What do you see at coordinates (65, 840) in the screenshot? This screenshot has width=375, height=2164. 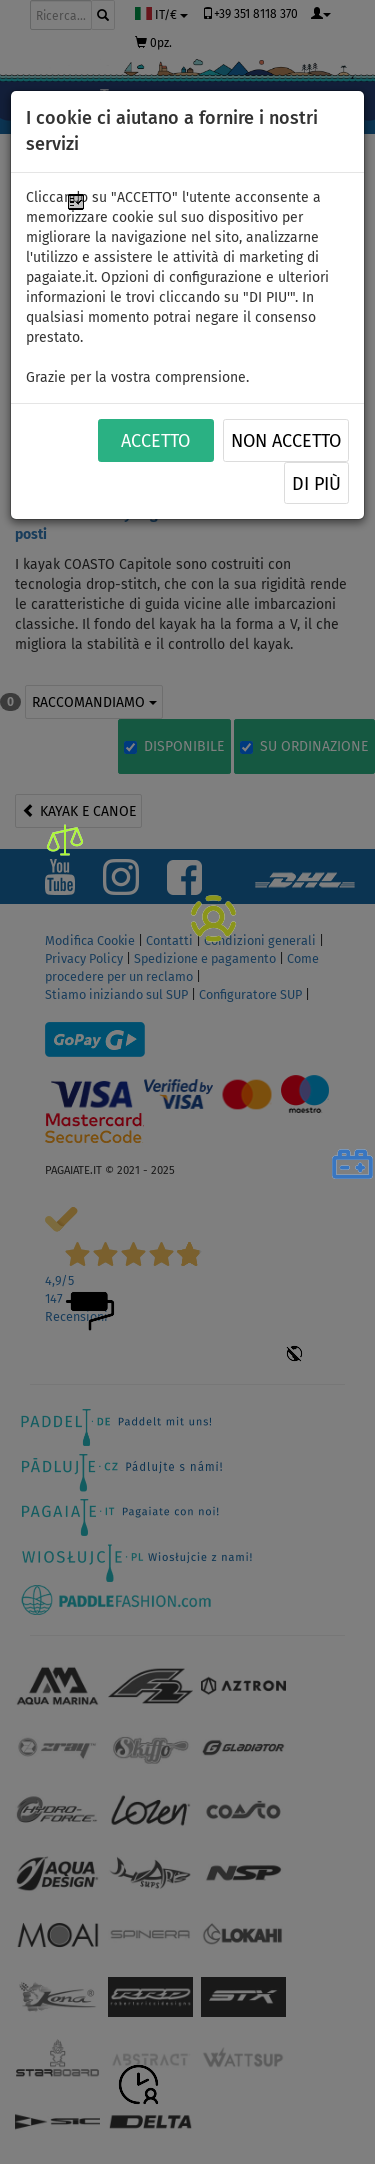 I see `compare items or options` at bounding box center [65, 840].